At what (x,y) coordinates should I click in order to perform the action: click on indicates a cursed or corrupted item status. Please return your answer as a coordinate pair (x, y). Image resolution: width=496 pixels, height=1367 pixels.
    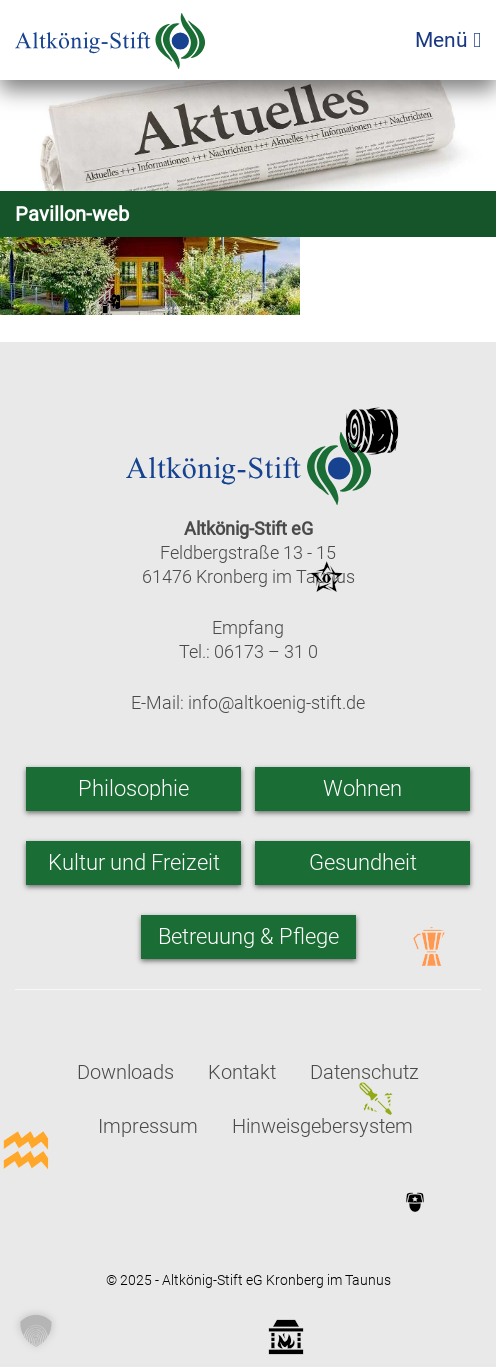
    Looking at the image, I should click on (326, 577).